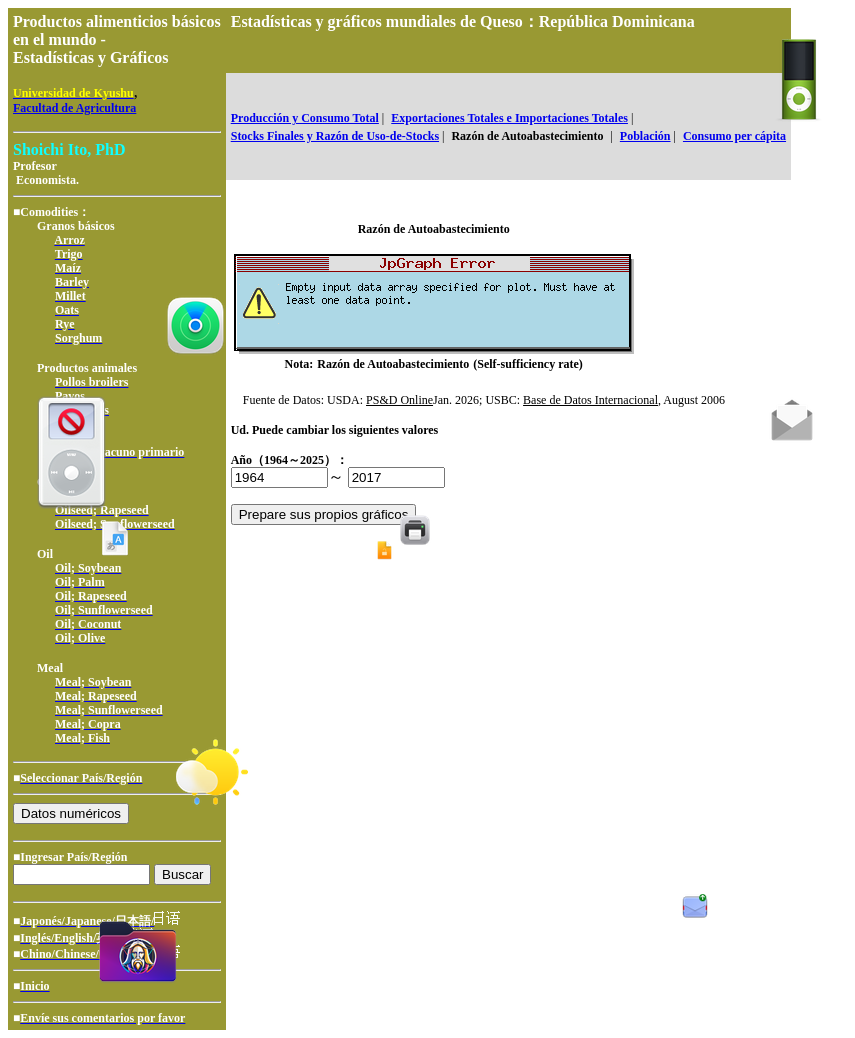 The image size is (855, 1038). Describe the element at coordinates (415, 530) in the screenshot. I see `open print center to manage print jobs` at that location.